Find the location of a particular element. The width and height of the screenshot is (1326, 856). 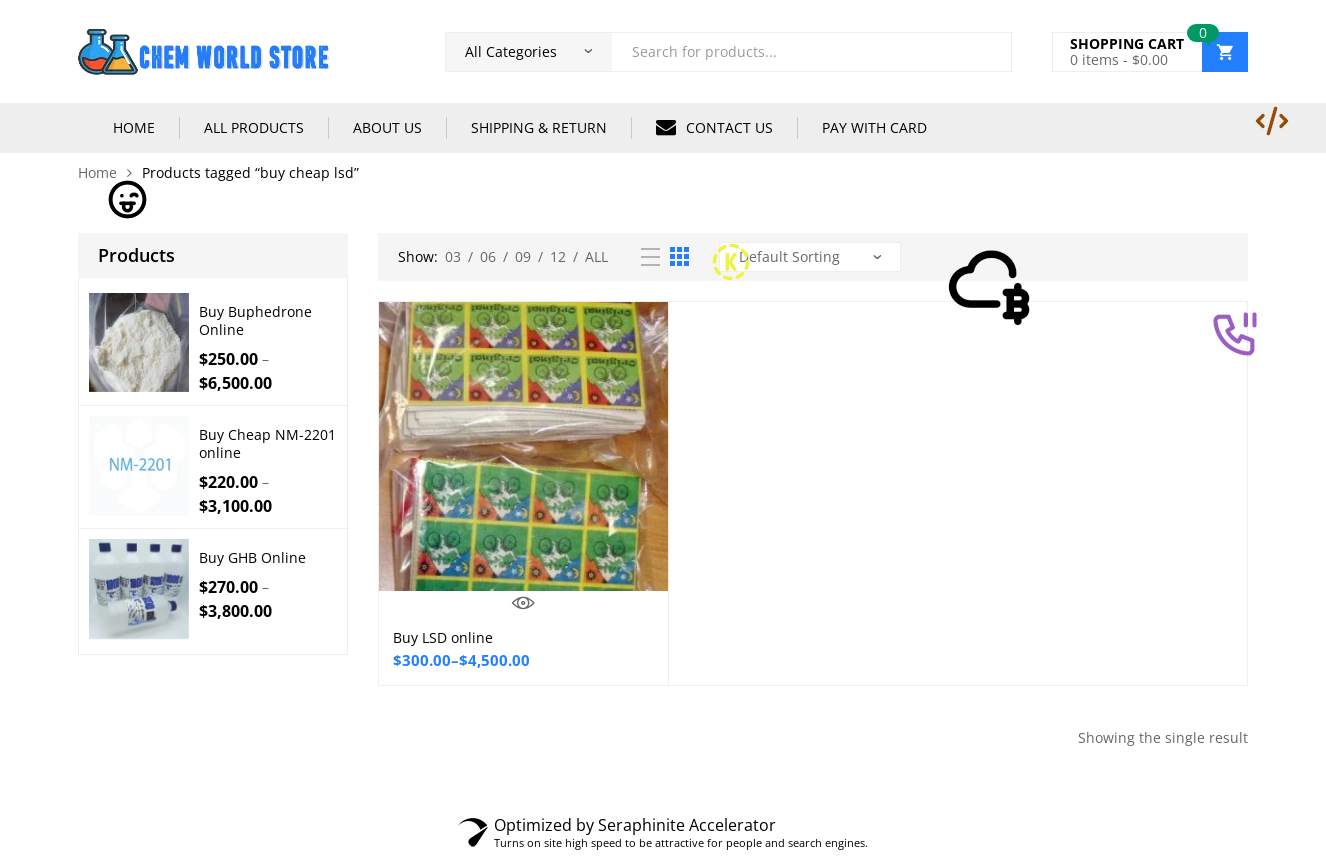

indicates a pending or in-progress item labeled "K" is located at coordinates (731, 262).